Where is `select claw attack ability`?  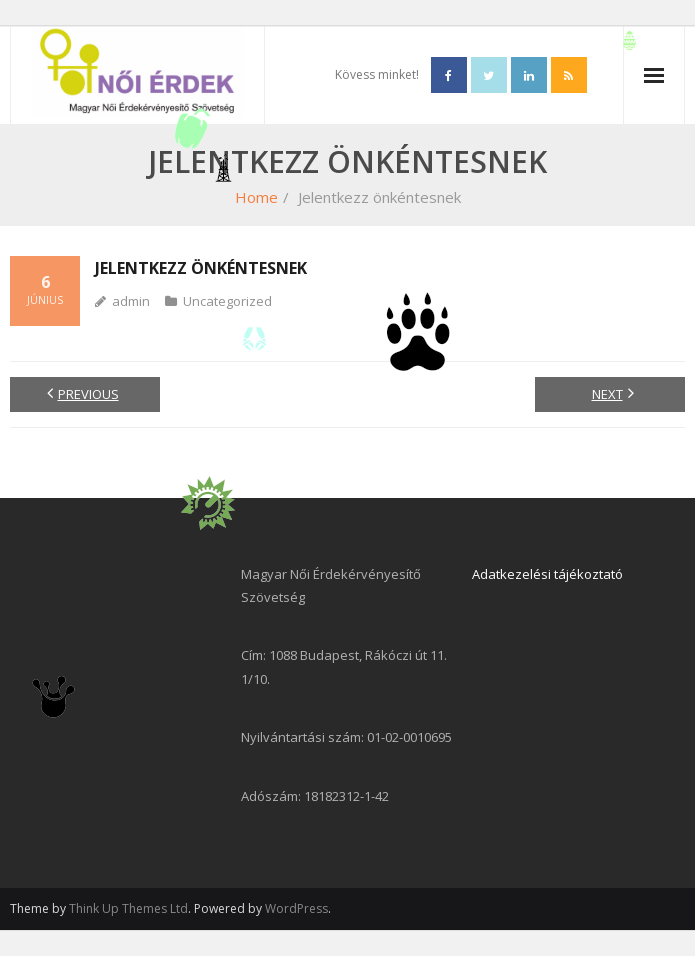 select claw attack ability is located at coordinates (254, 338).